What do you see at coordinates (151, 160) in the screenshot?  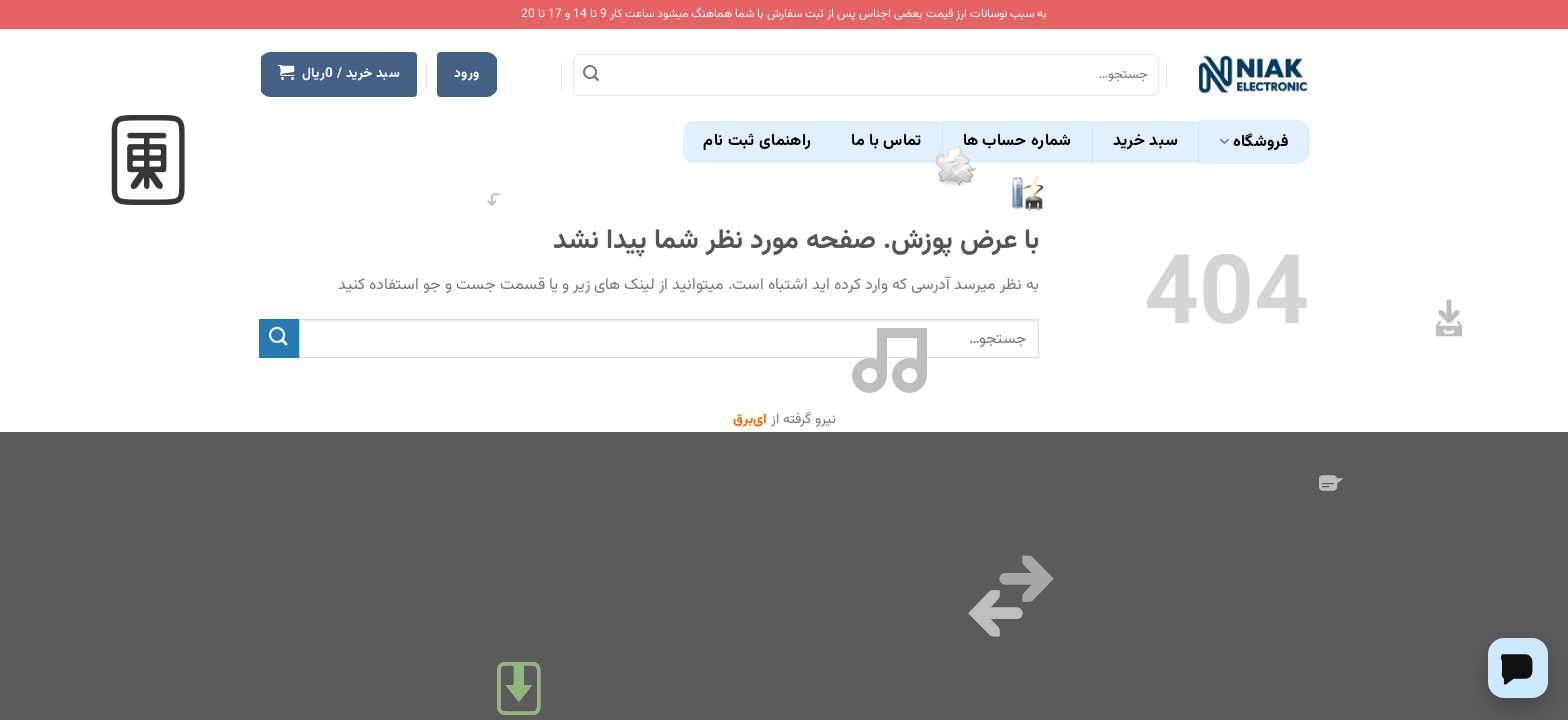 I see `launch gnome mahjongg tile matching game` at bounding box center [151, 160].